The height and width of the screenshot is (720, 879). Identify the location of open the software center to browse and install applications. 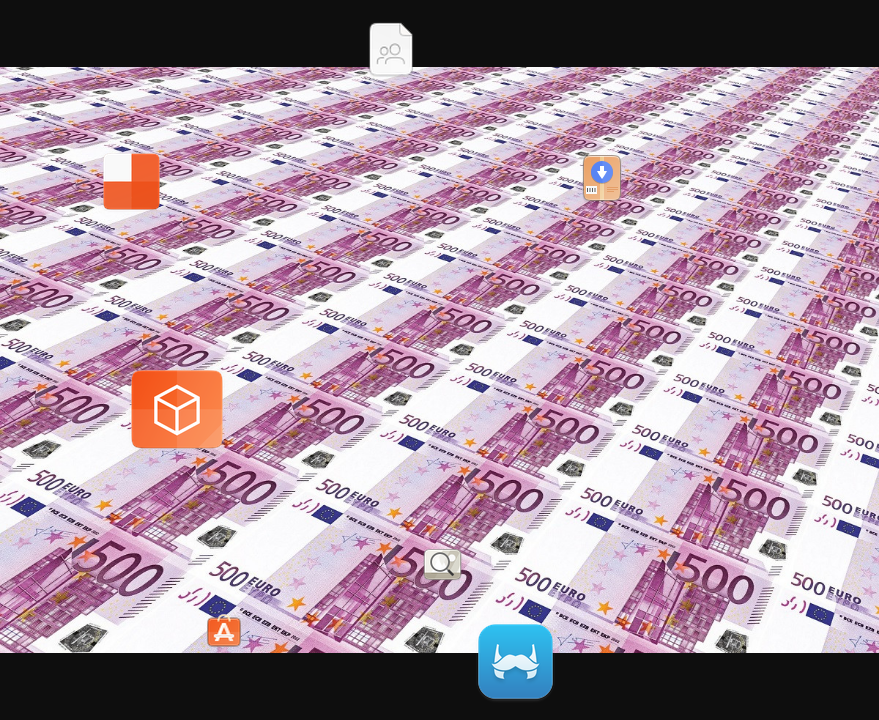
(224, 632).